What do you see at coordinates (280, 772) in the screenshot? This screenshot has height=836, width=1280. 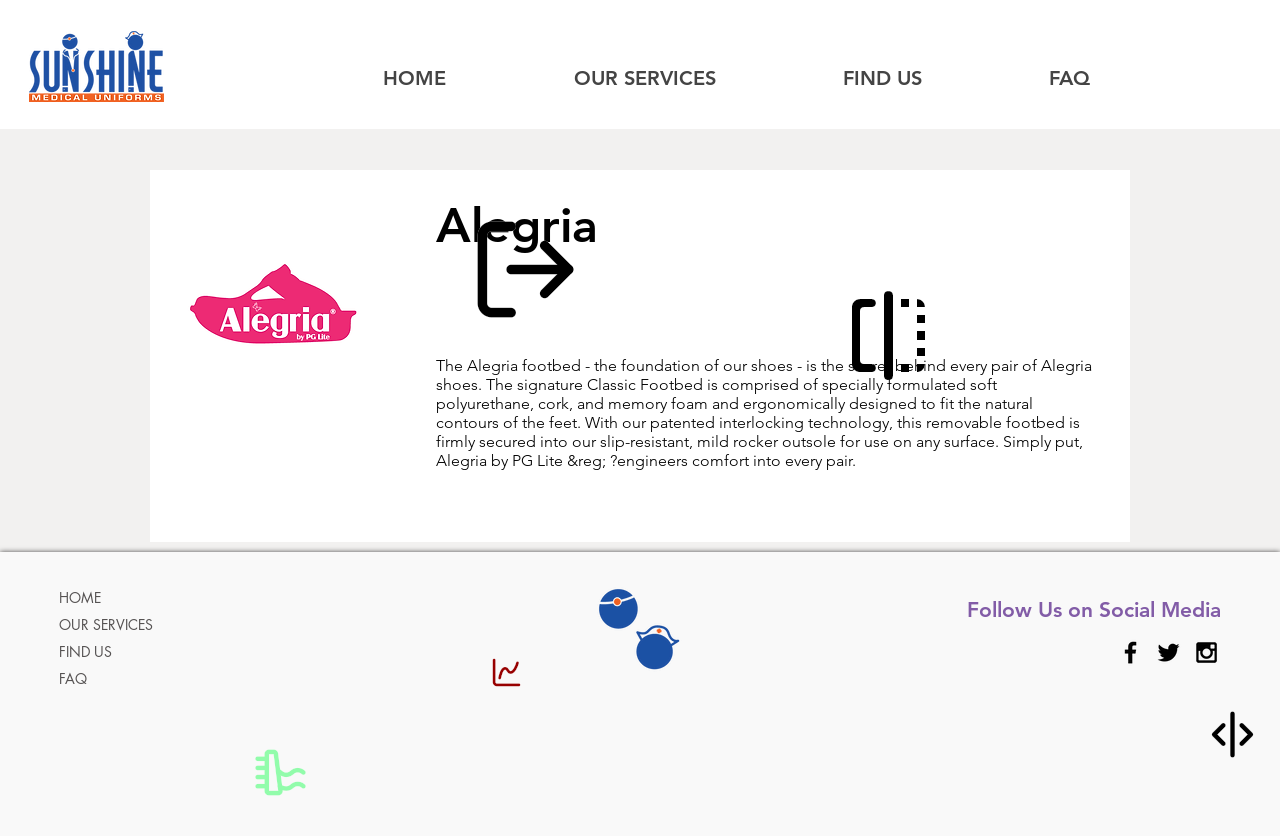 I see `water dam or reservoir infrastructure` at bounding box center [280, 772].